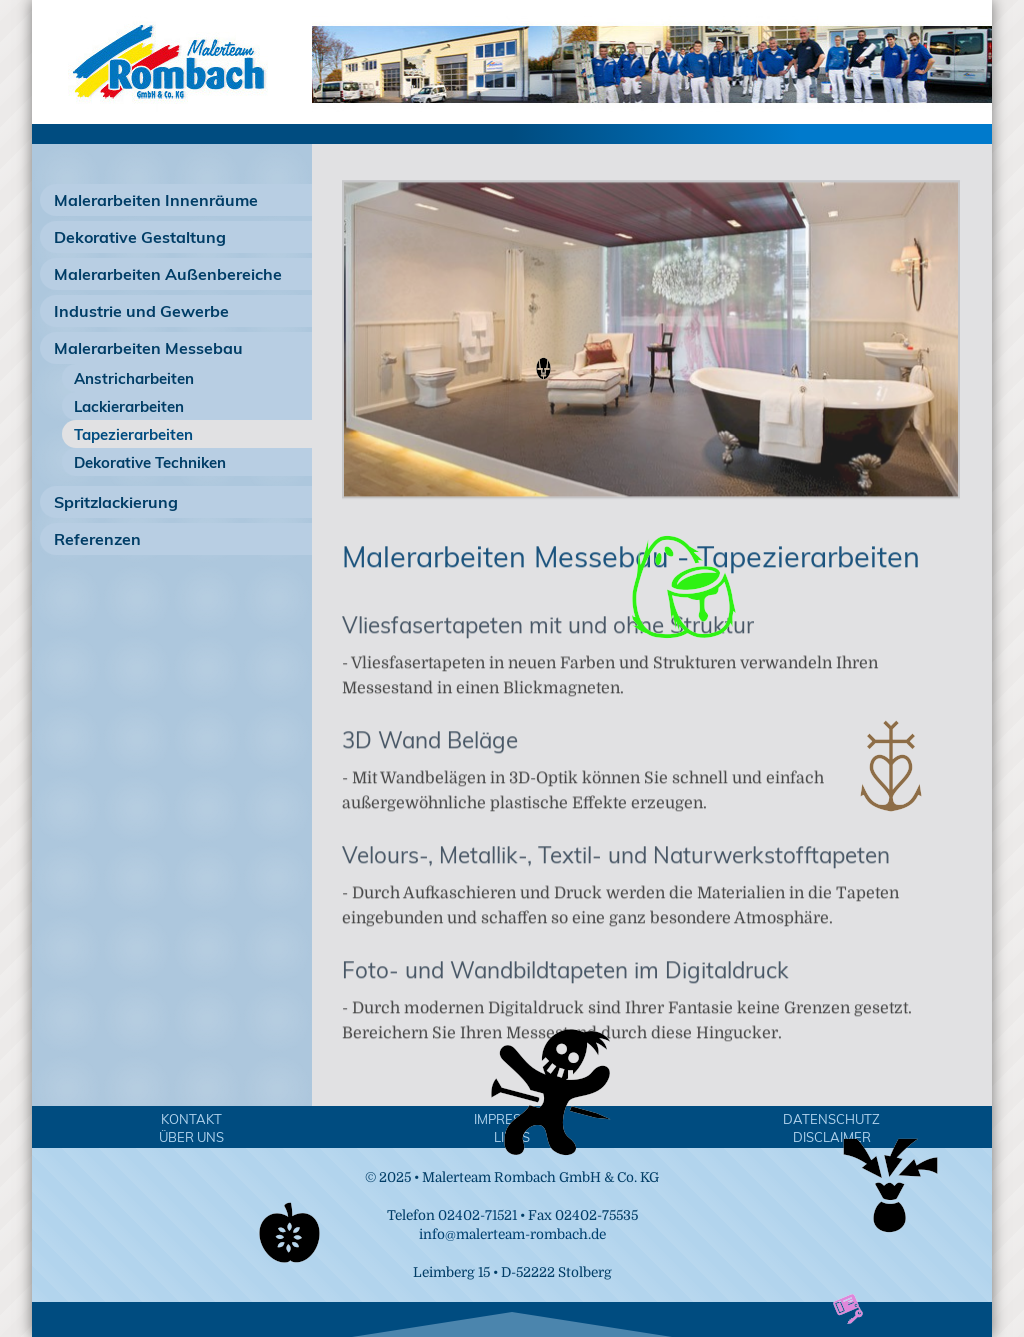 This screenshot has height=1337, width=1024. Describe the element at coordinates (289, 1232) in the screenshot. I see `view apple seed count or farming resources` at that location.